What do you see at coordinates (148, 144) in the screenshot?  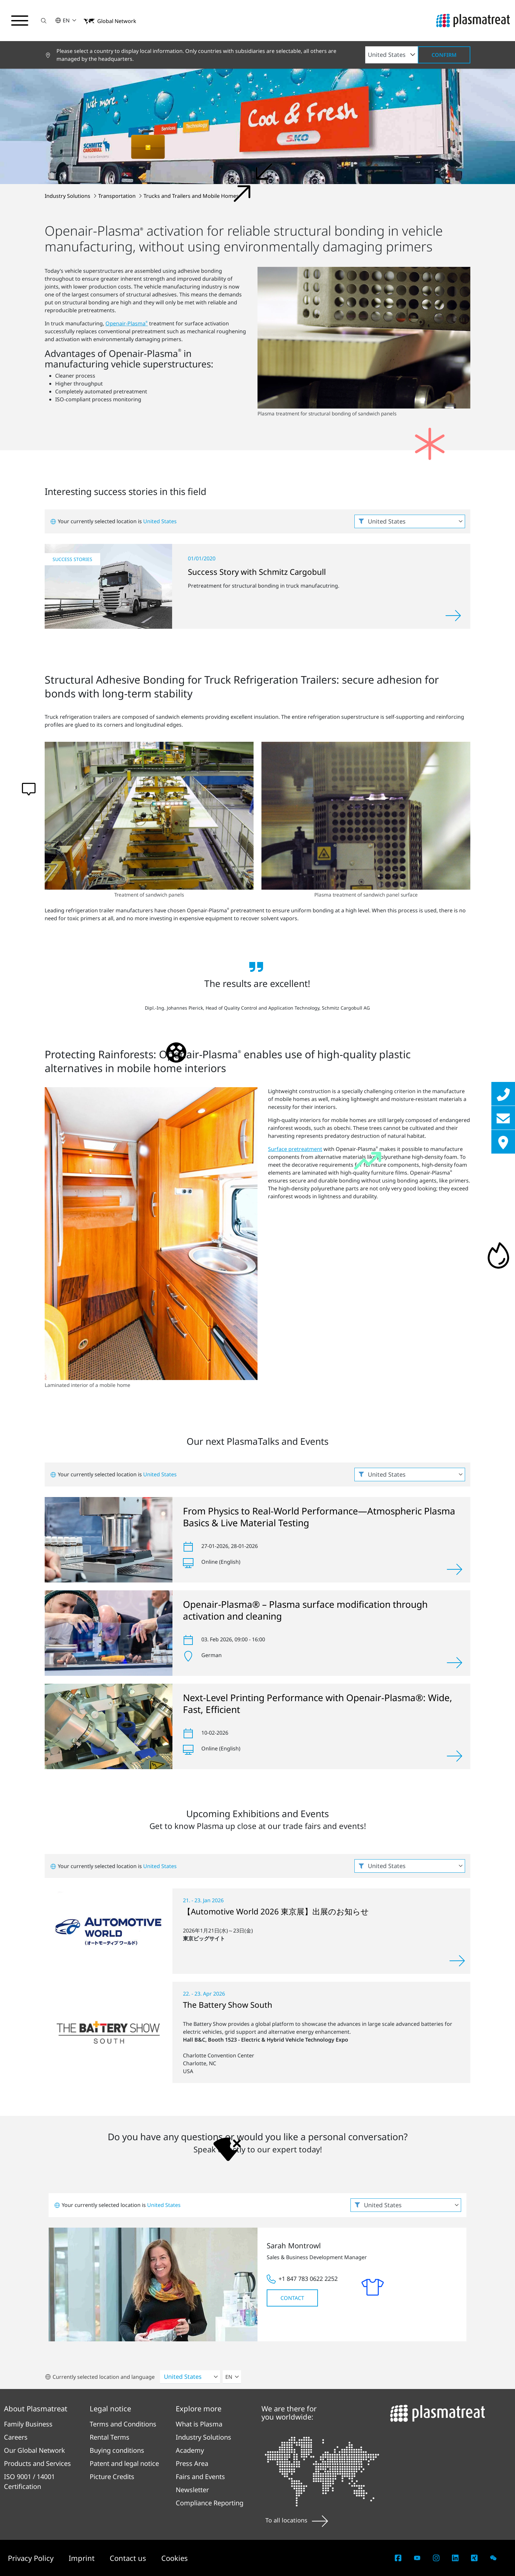 I see `access work or business files` at bounding box center [148, 144].